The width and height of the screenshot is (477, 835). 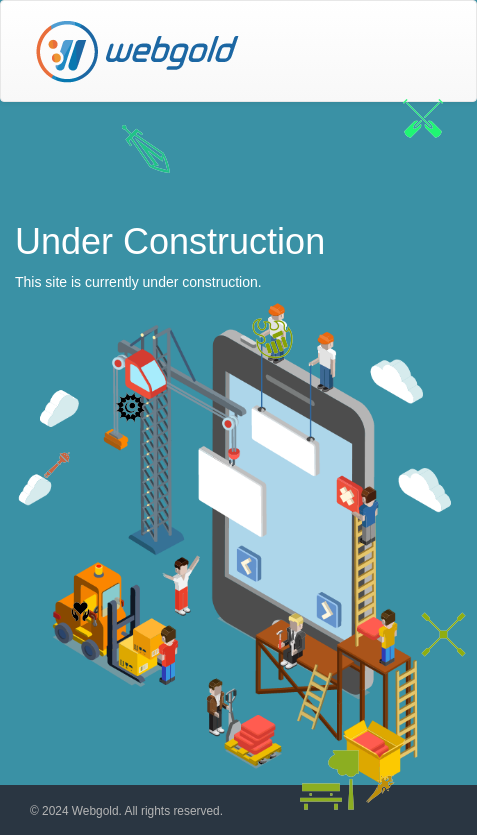 I want to click on access water sports or kayaking activities, so click(x=423, y=119).